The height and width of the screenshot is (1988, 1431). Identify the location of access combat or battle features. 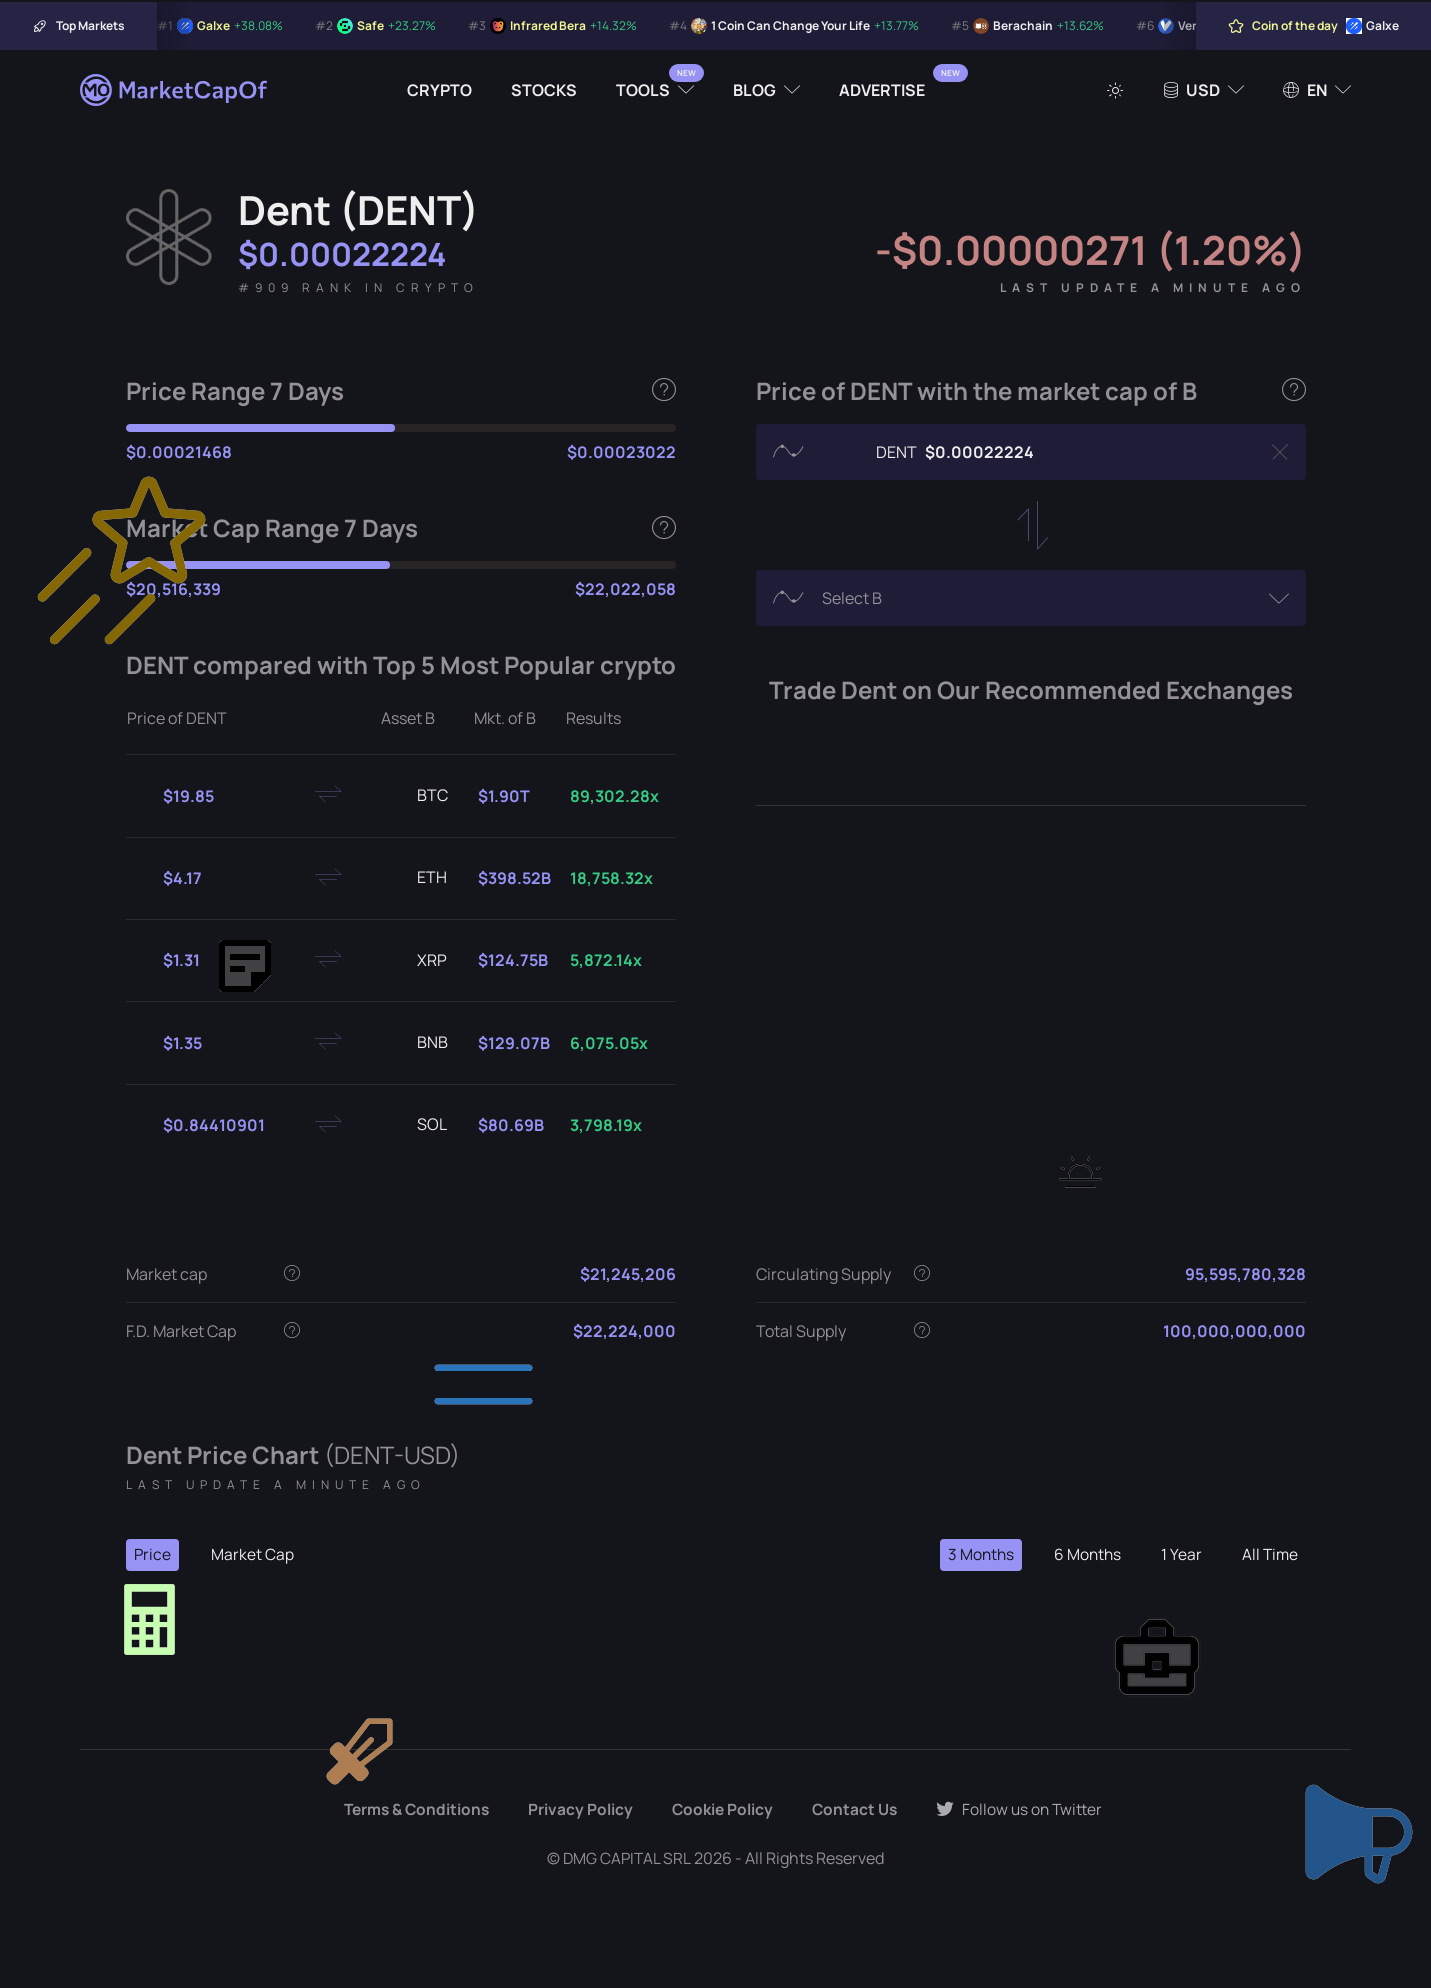
(360, 1750).